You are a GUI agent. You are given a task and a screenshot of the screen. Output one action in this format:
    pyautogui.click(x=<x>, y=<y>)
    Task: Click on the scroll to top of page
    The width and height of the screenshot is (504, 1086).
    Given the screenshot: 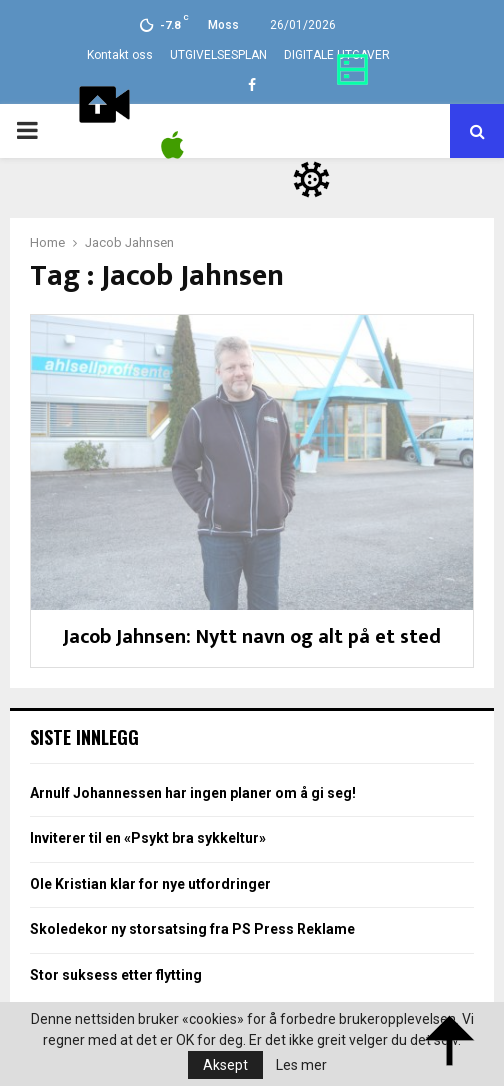 What is the action you would take?
    pyautogui.click(x=449, y=1040)
    